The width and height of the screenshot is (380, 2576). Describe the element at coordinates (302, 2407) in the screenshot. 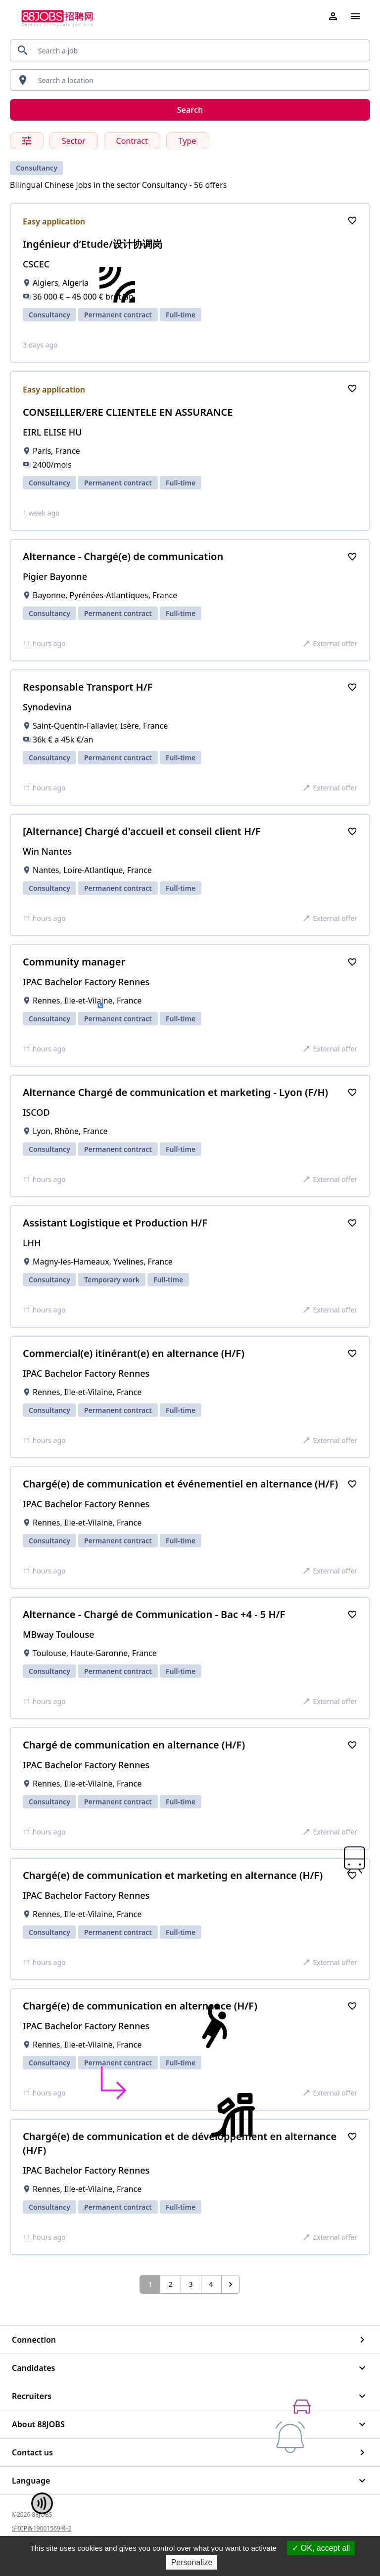

I see `access vehicle or driving settings` at that location.